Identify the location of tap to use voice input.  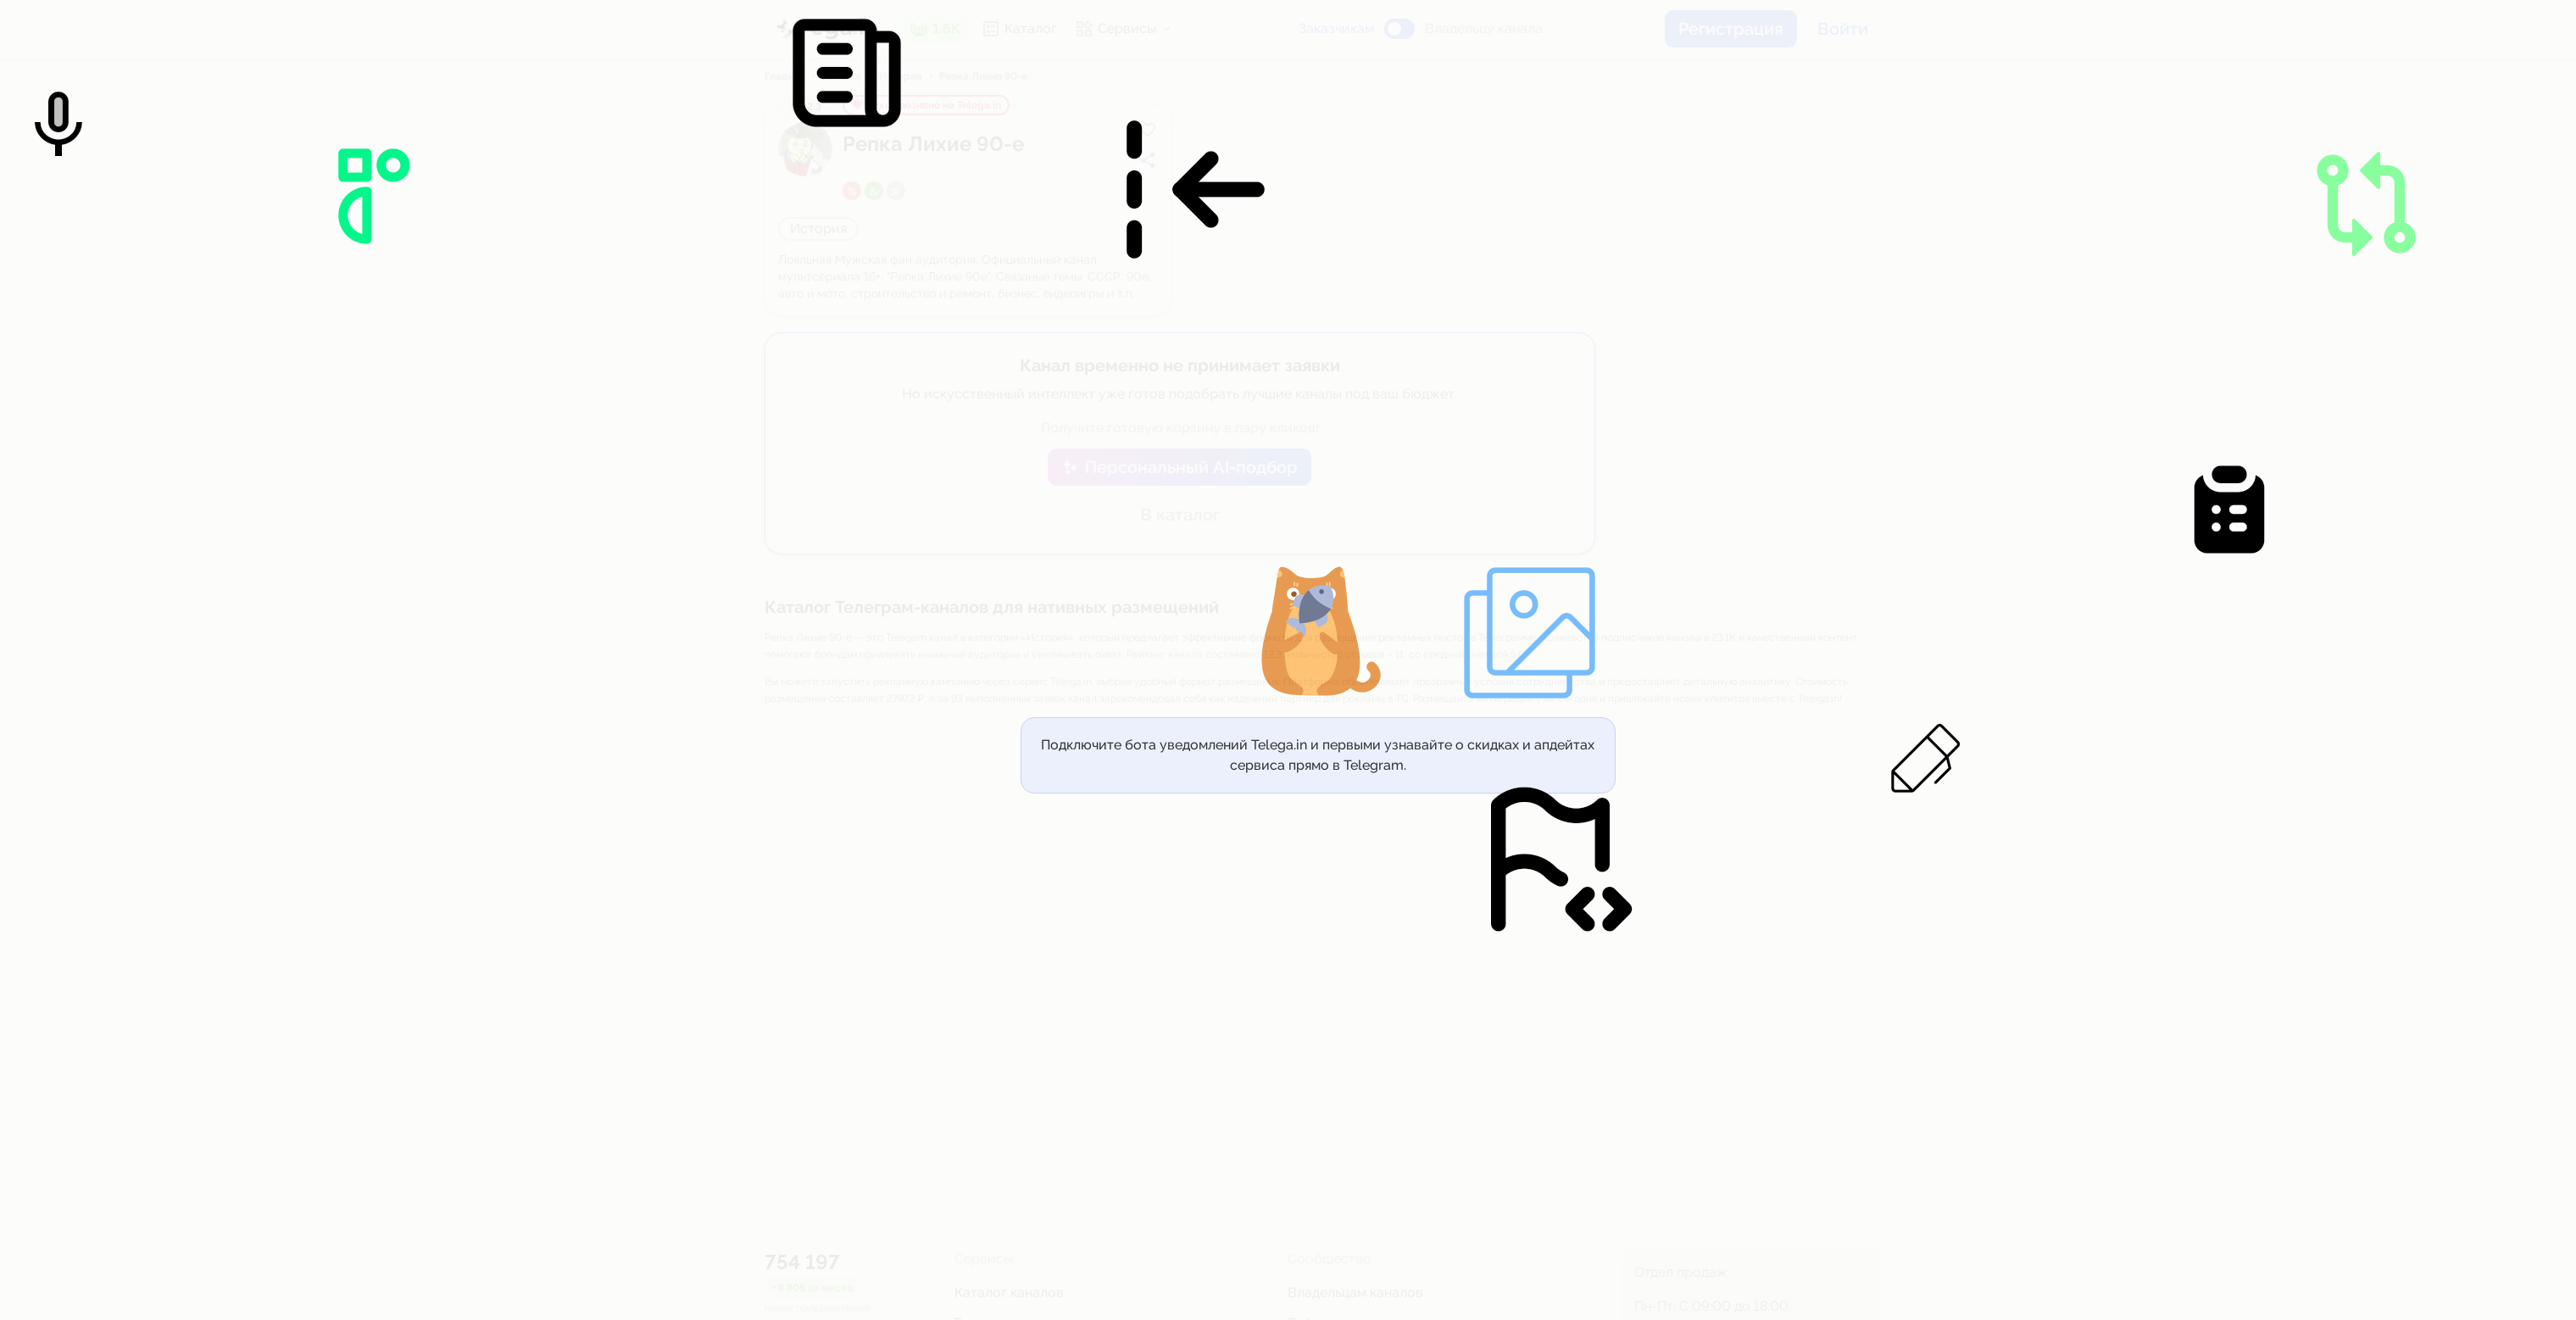
(58, 122).